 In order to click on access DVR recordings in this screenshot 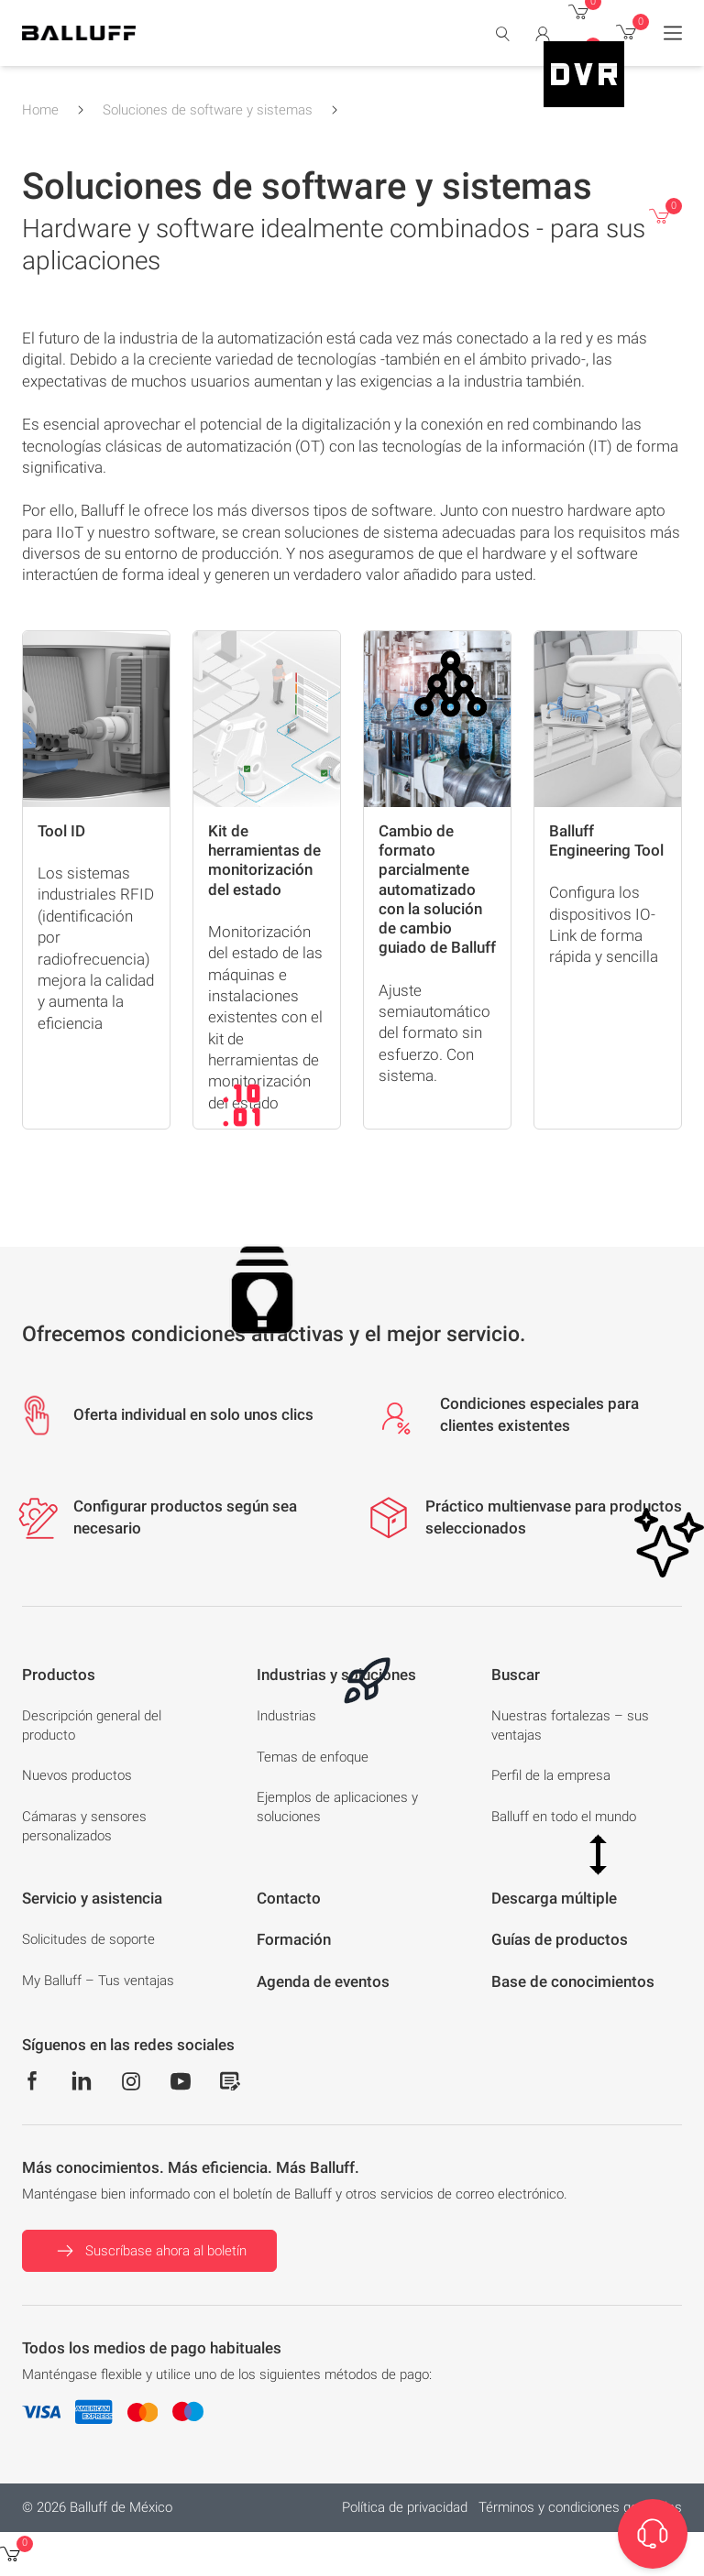, I will do `click(584, 74)`.